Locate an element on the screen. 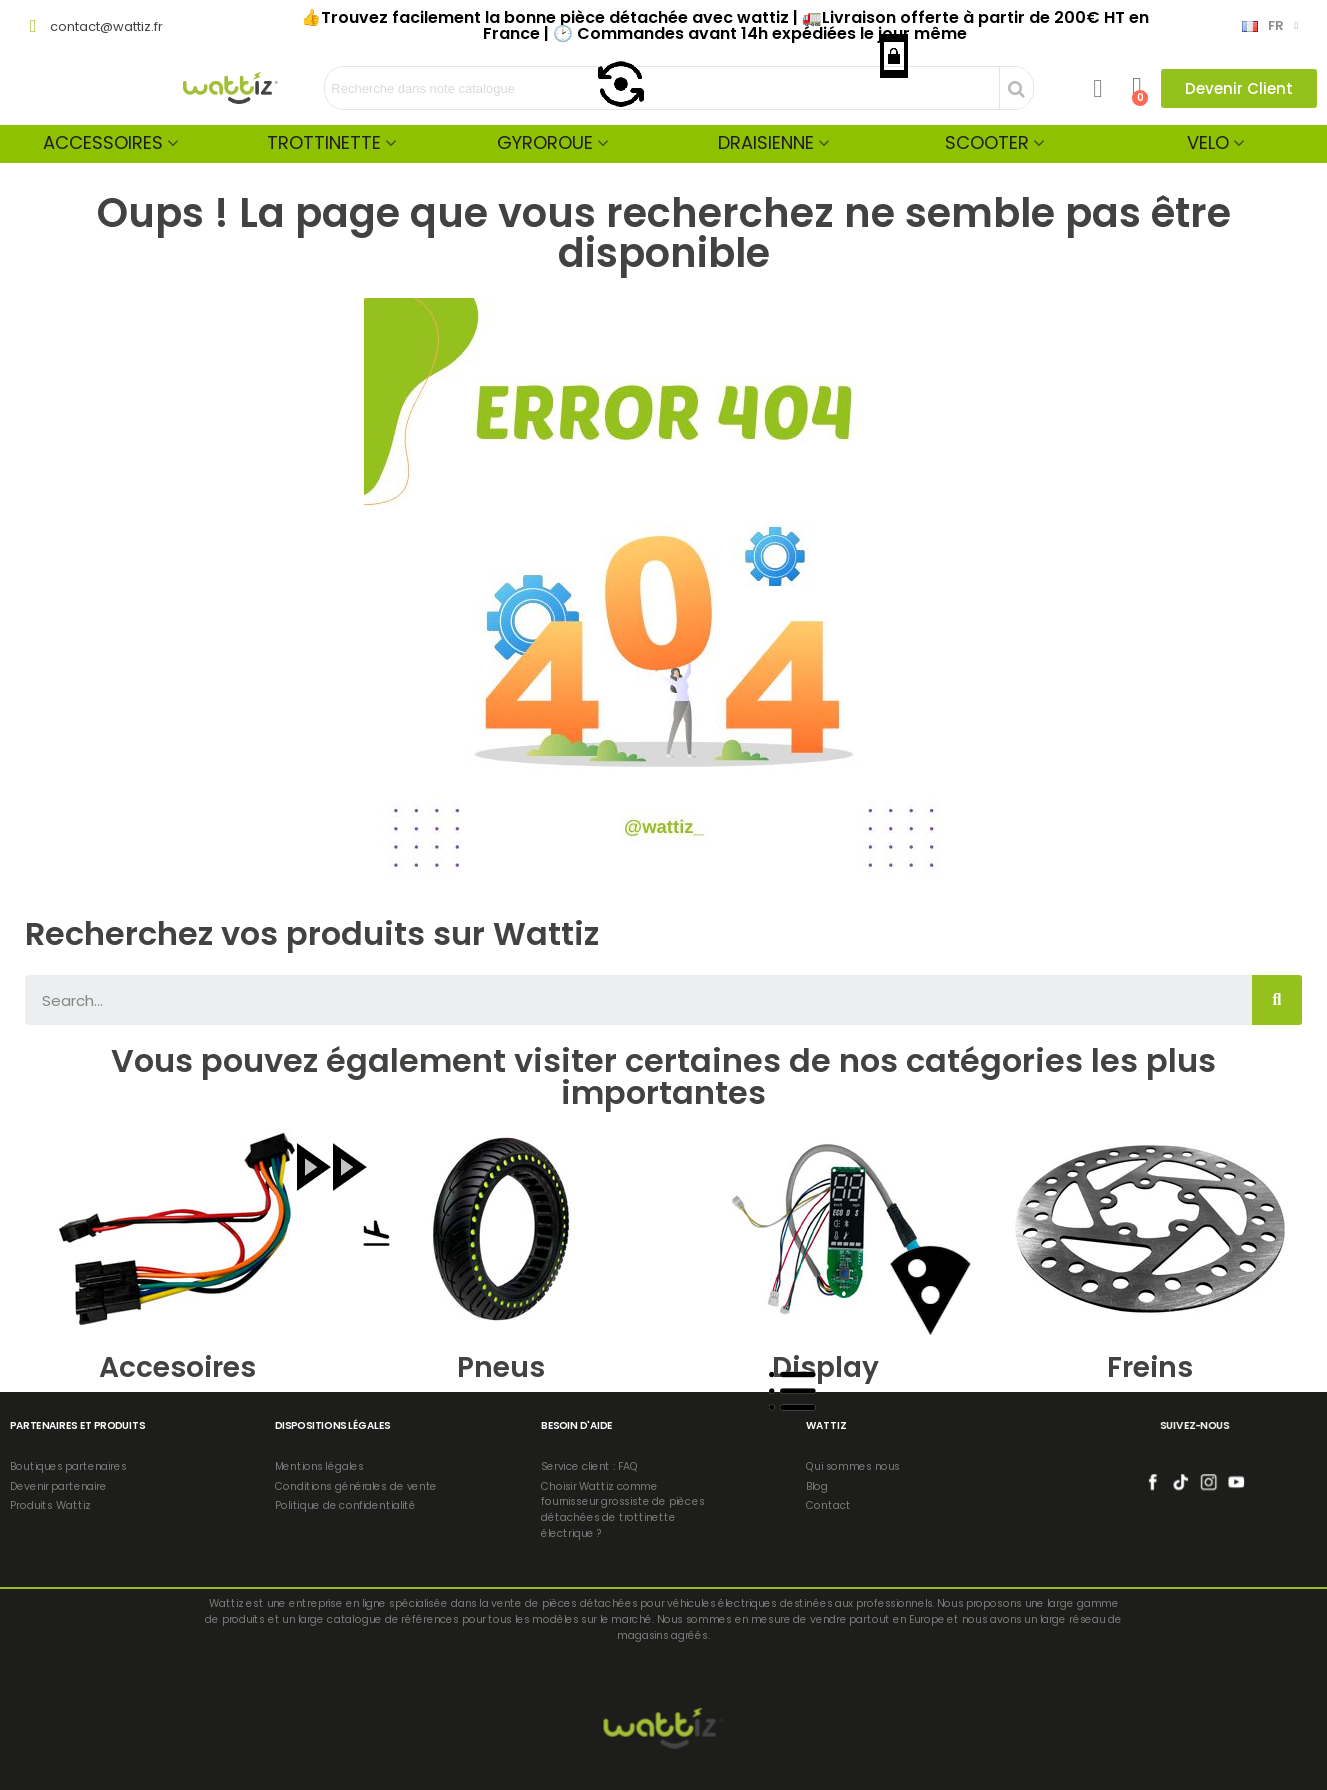 This screenshot has height=1790, width=1327. skip forward in media playback is located at coordinates (329, 1167).